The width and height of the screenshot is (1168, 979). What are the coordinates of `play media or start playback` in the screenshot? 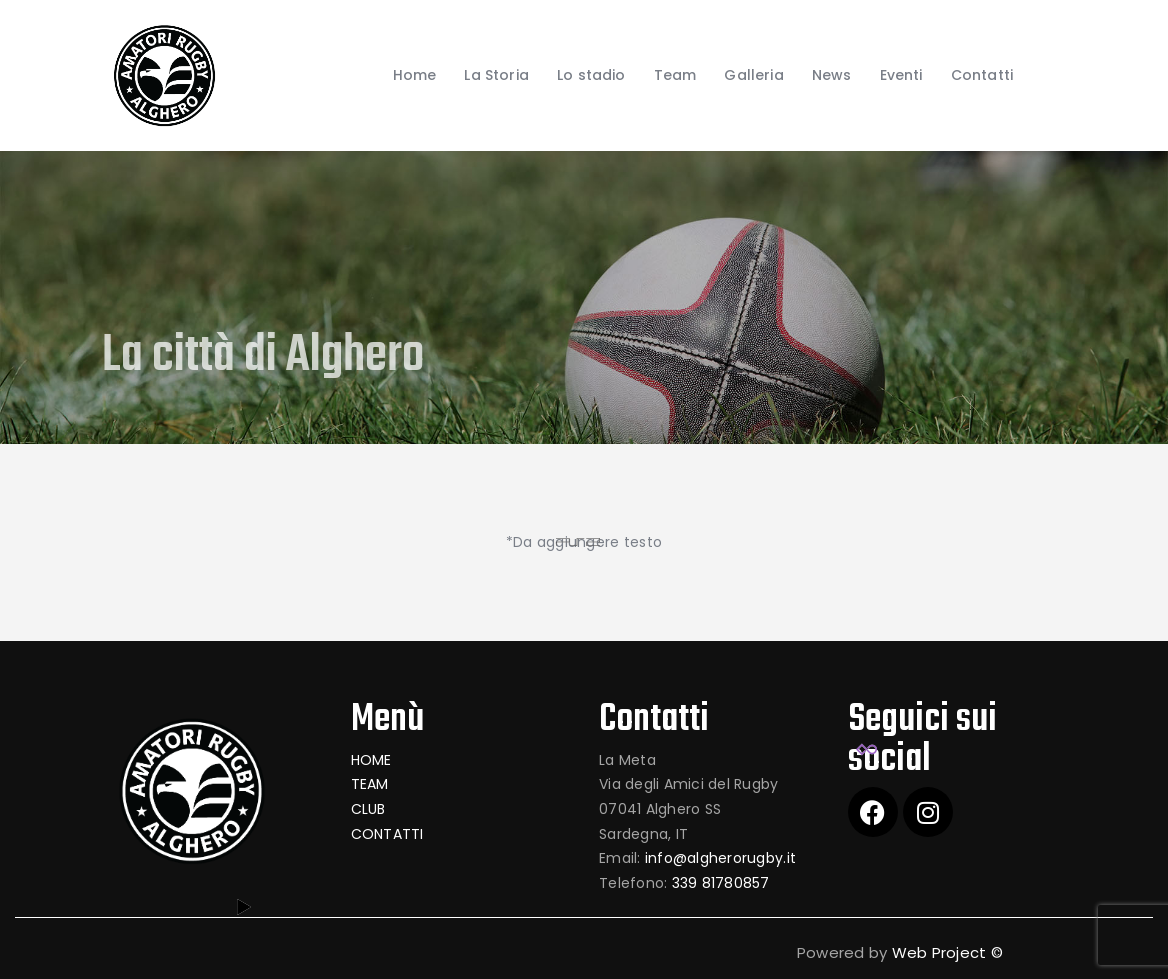 It's located at (243, 907).